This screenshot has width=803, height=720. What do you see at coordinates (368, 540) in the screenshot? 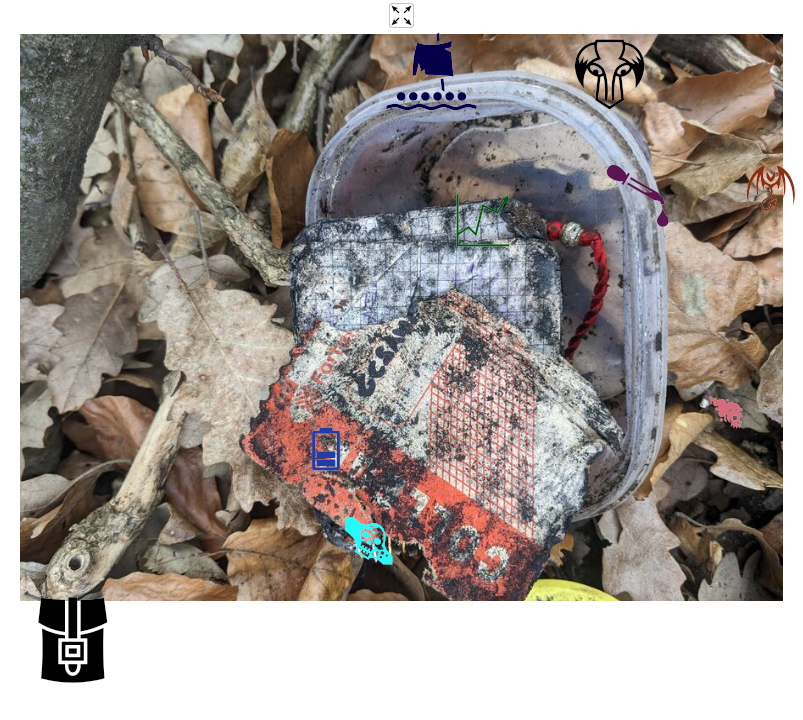
I see `activate disintegrate ability or spell` at bounding box center [368, 540].